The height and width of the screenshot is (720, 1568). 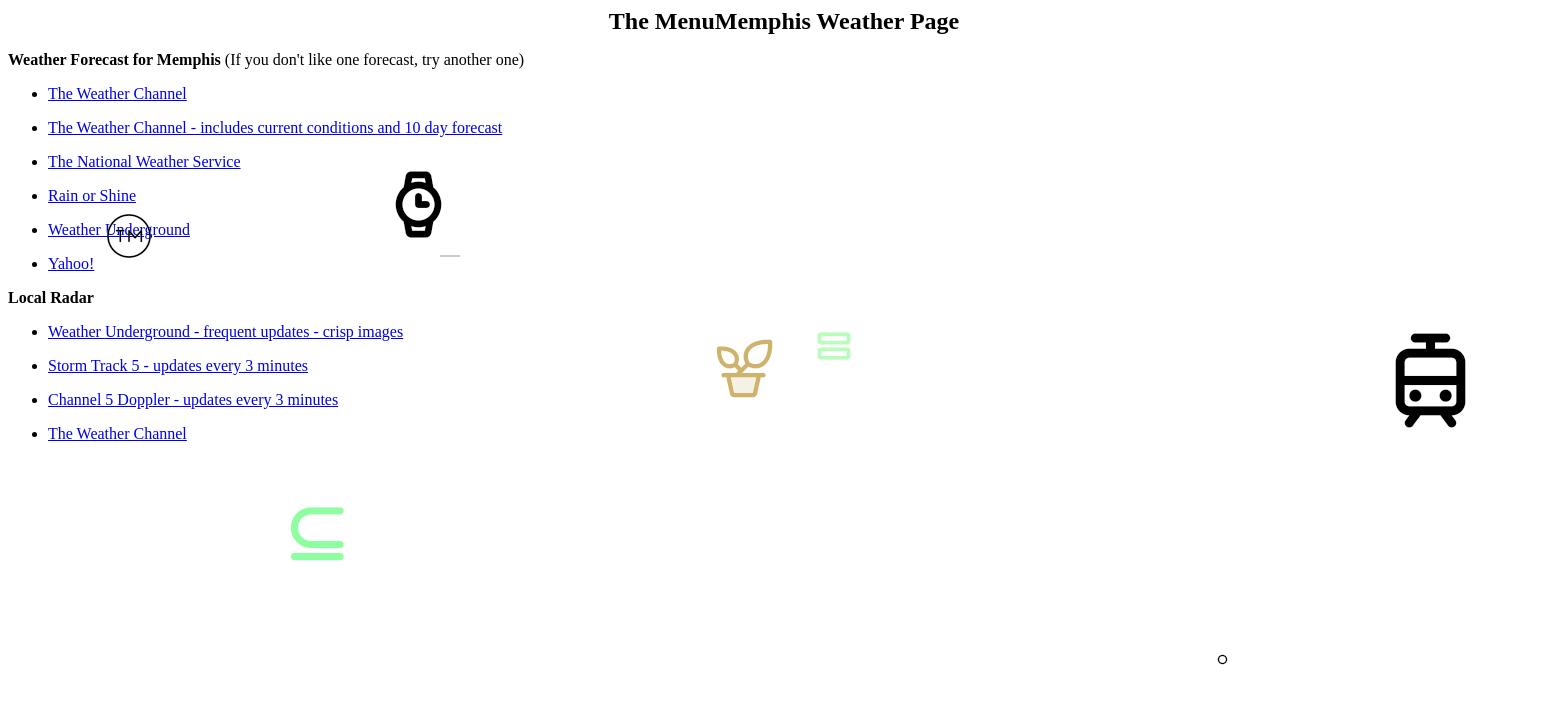 What do you see at coordinates (834, 346) in the screenshot?
I see `switch to row view layout` at bounding box center [834, 346].